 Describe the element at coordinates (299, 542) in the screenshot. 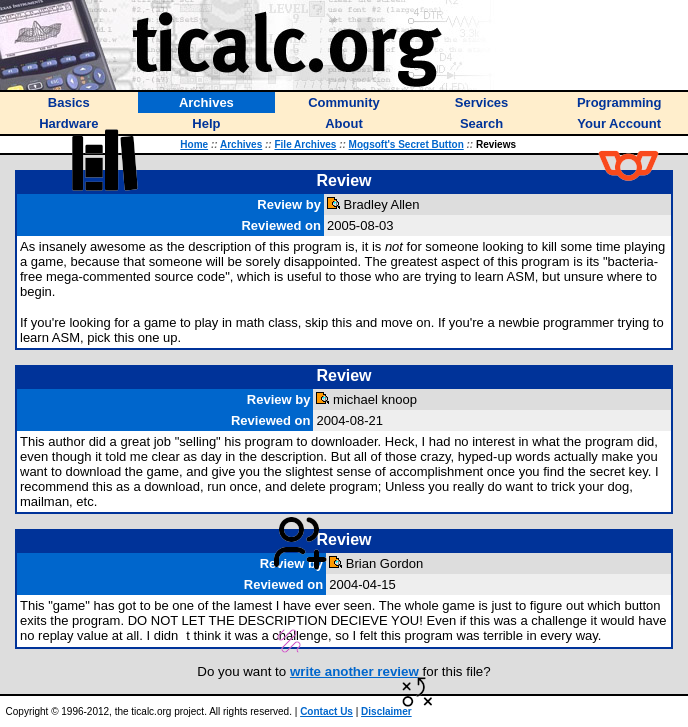

I see `add a new team member` at that location.